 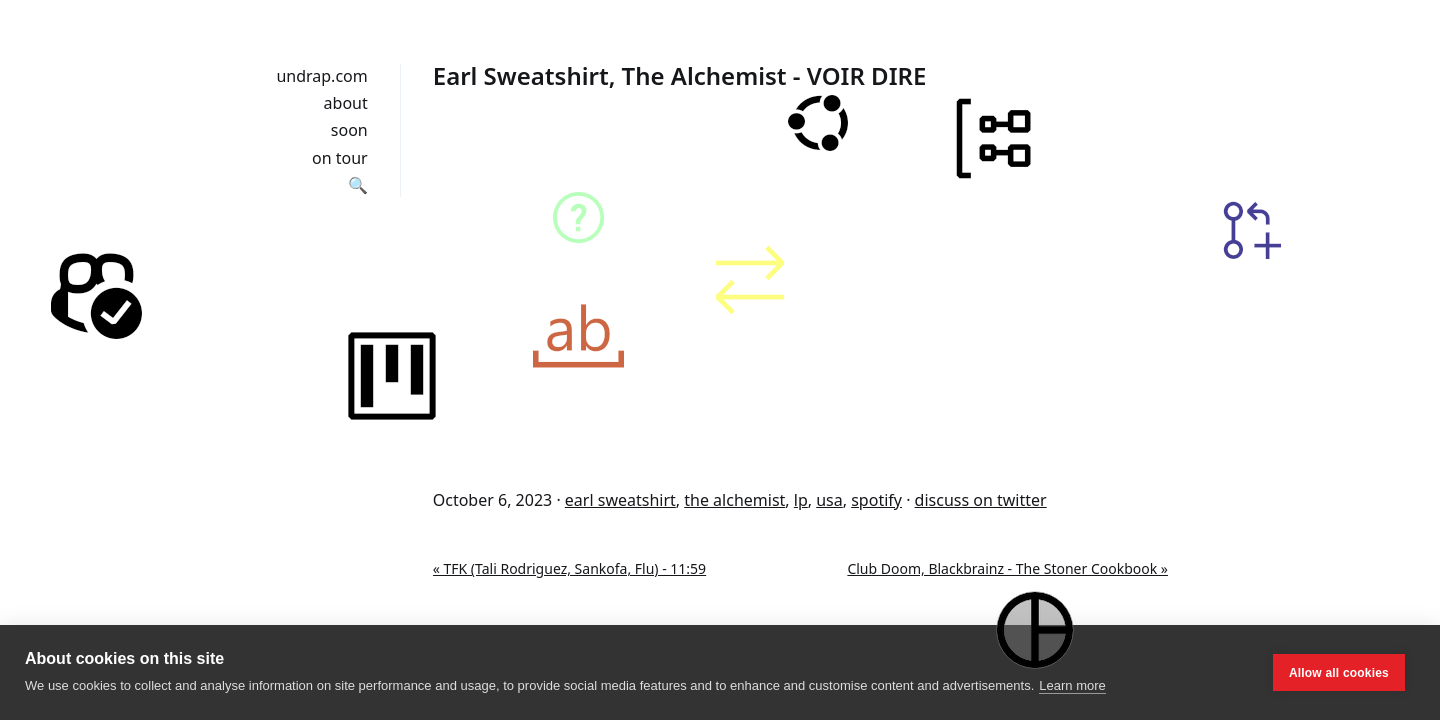 I want to click on create a new git pull request, so click(x=1250, y=228).